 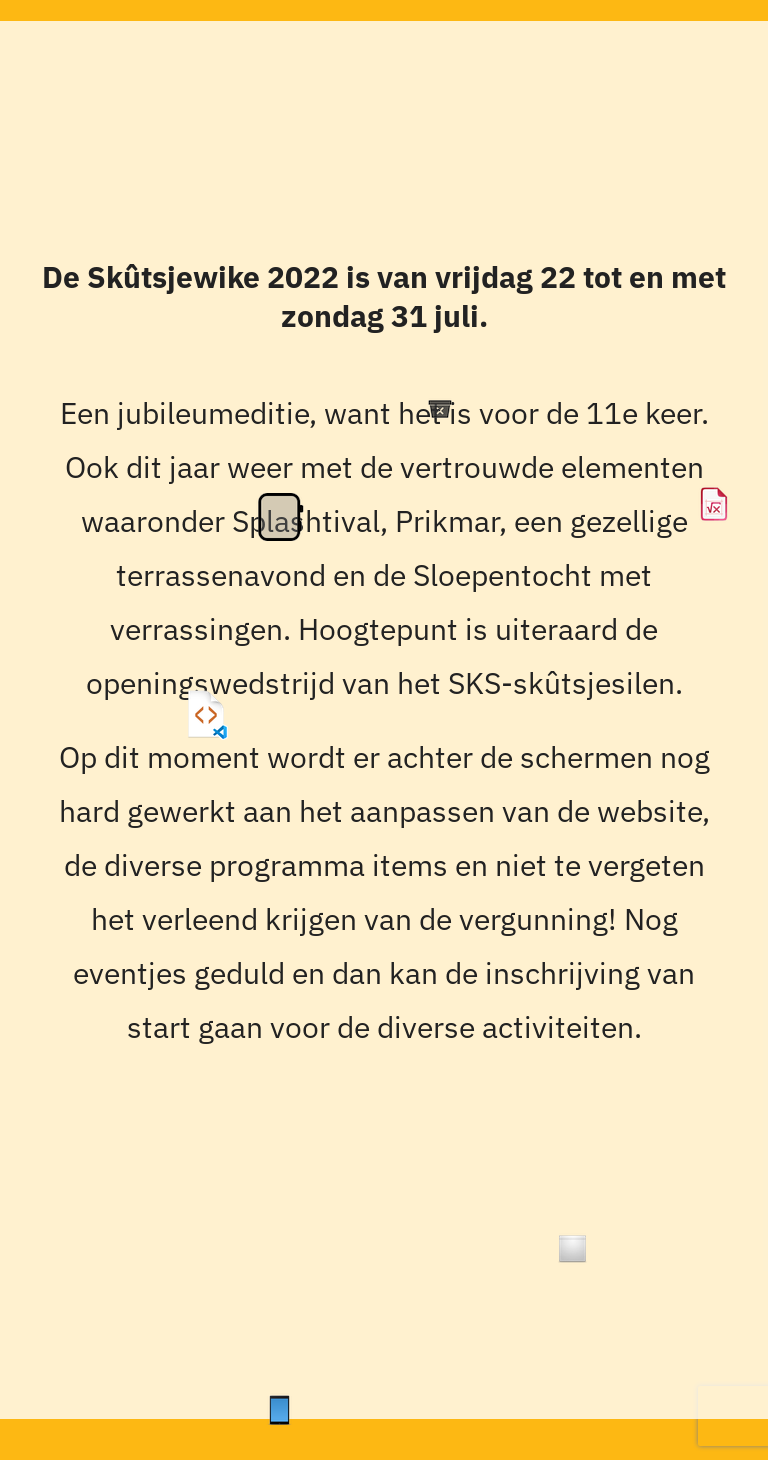 I want to click on view connected iPad mini device, so click(x=279, y=1407).